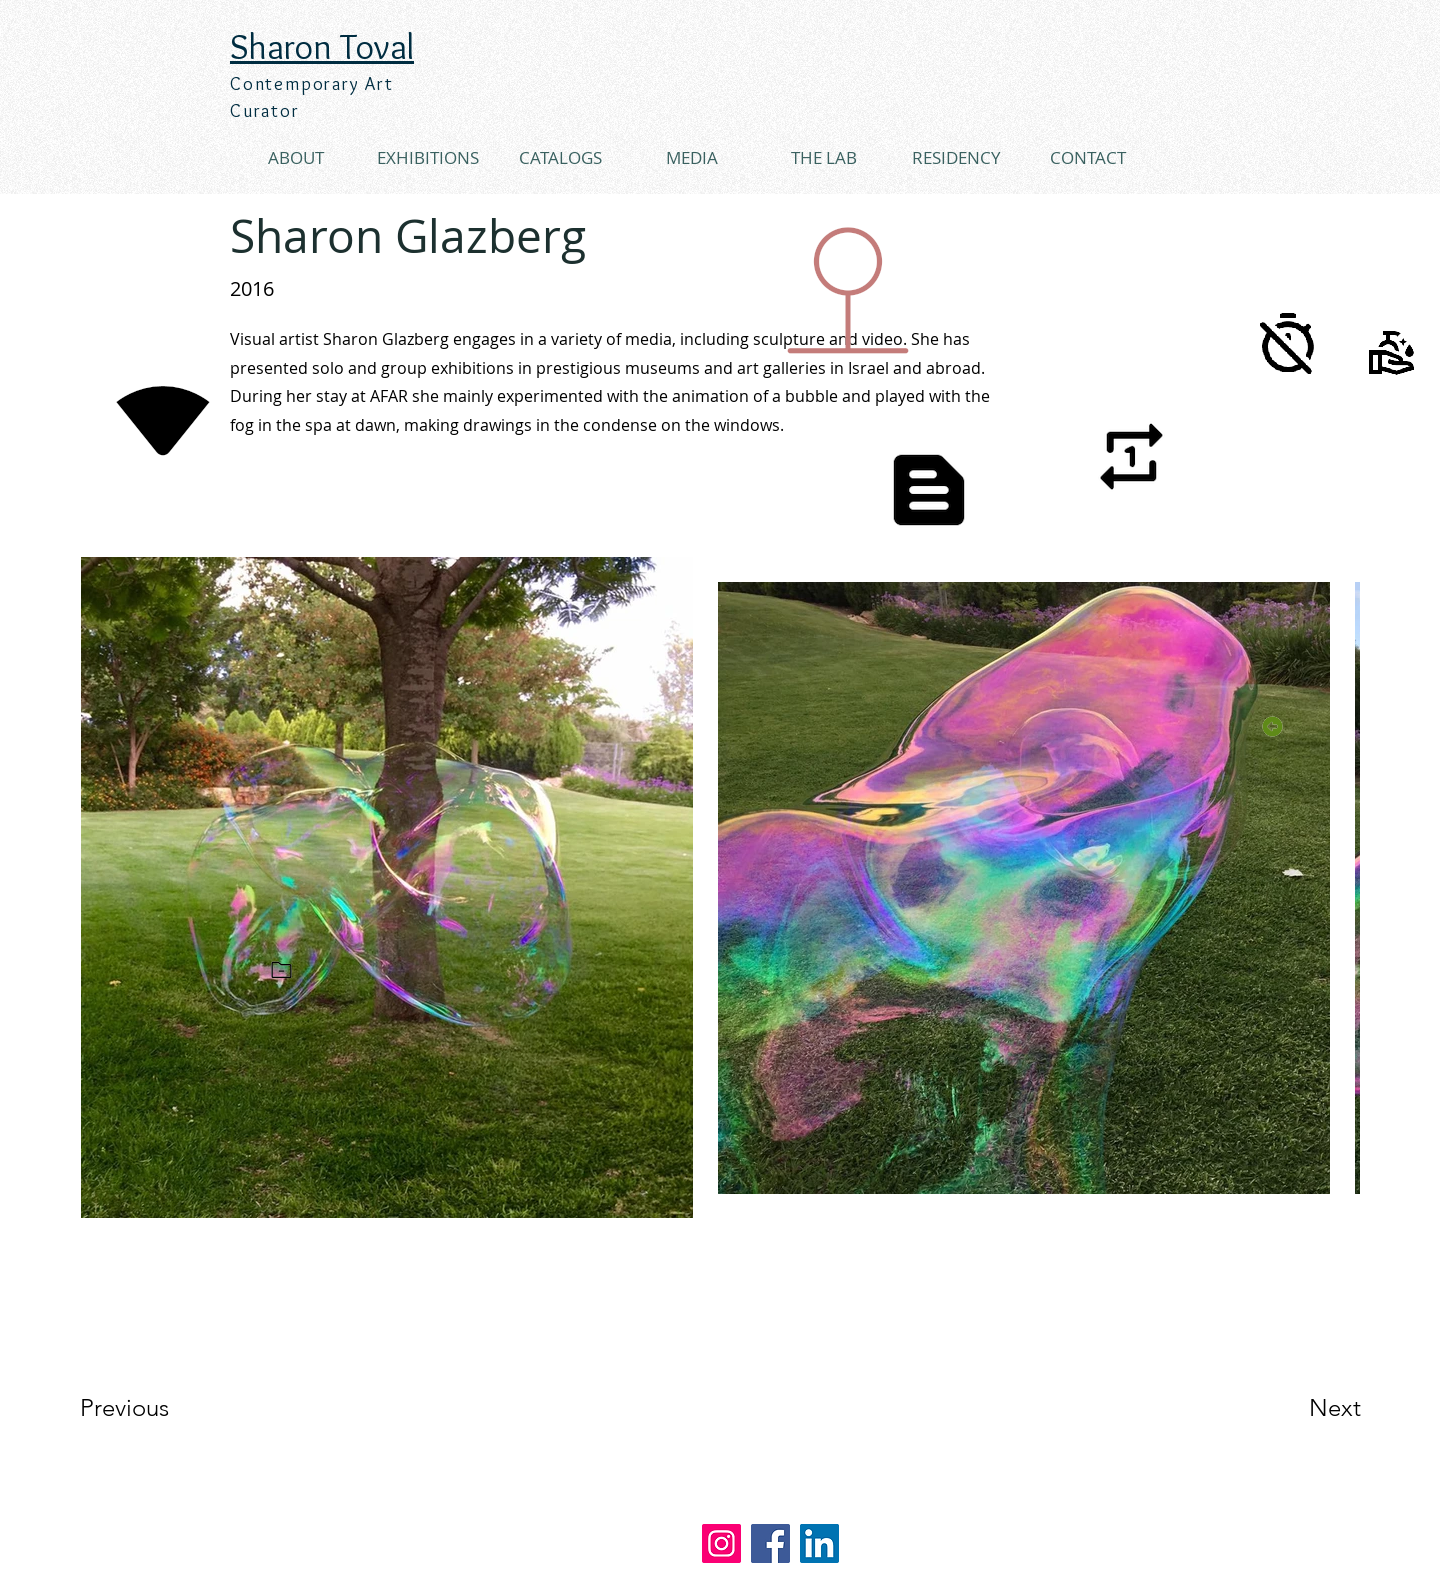  I want to click on repeat the current track once, so click(1131, 456).